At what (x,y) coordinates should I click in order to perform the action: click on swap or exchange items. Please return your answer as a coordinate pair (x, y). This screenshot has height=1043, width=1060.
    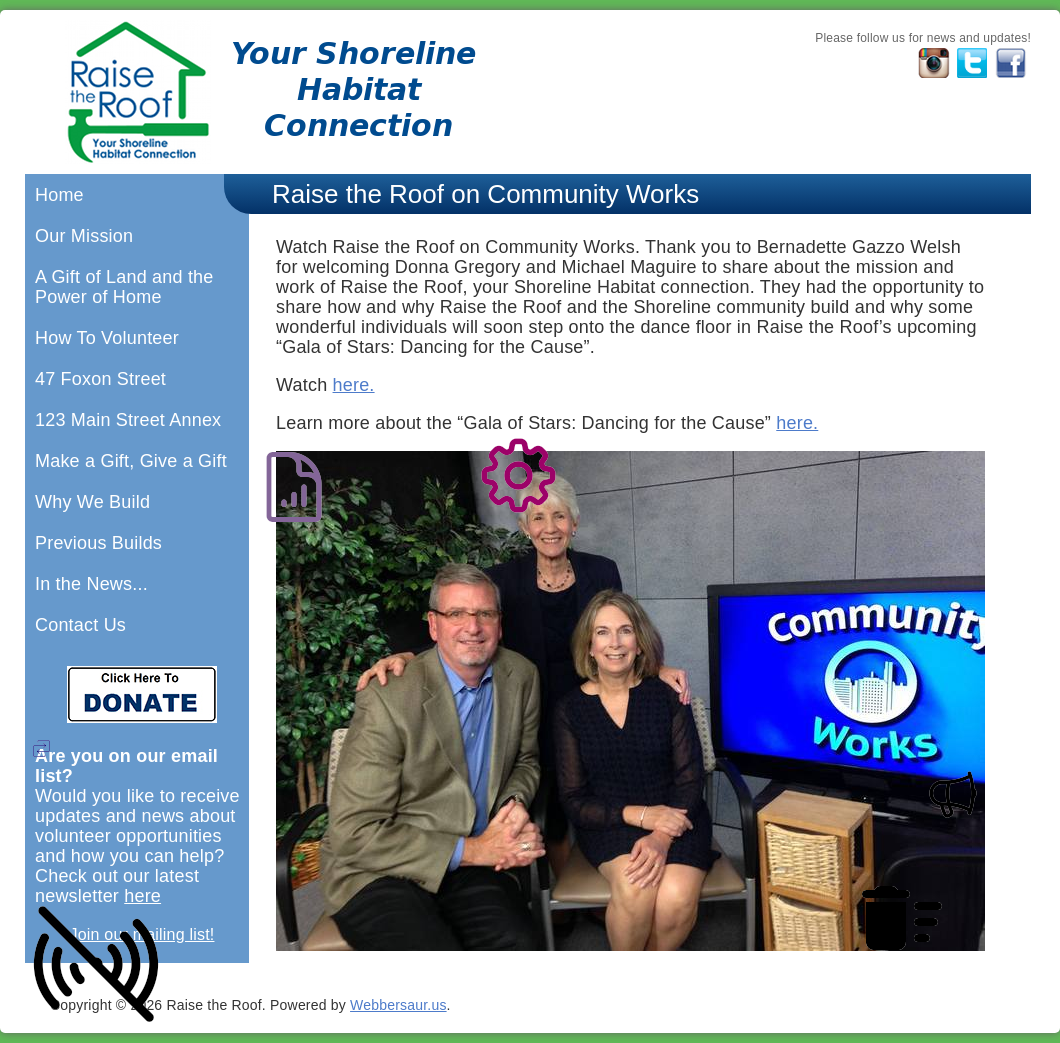
    Looking at the image, I should click on (41, 748).